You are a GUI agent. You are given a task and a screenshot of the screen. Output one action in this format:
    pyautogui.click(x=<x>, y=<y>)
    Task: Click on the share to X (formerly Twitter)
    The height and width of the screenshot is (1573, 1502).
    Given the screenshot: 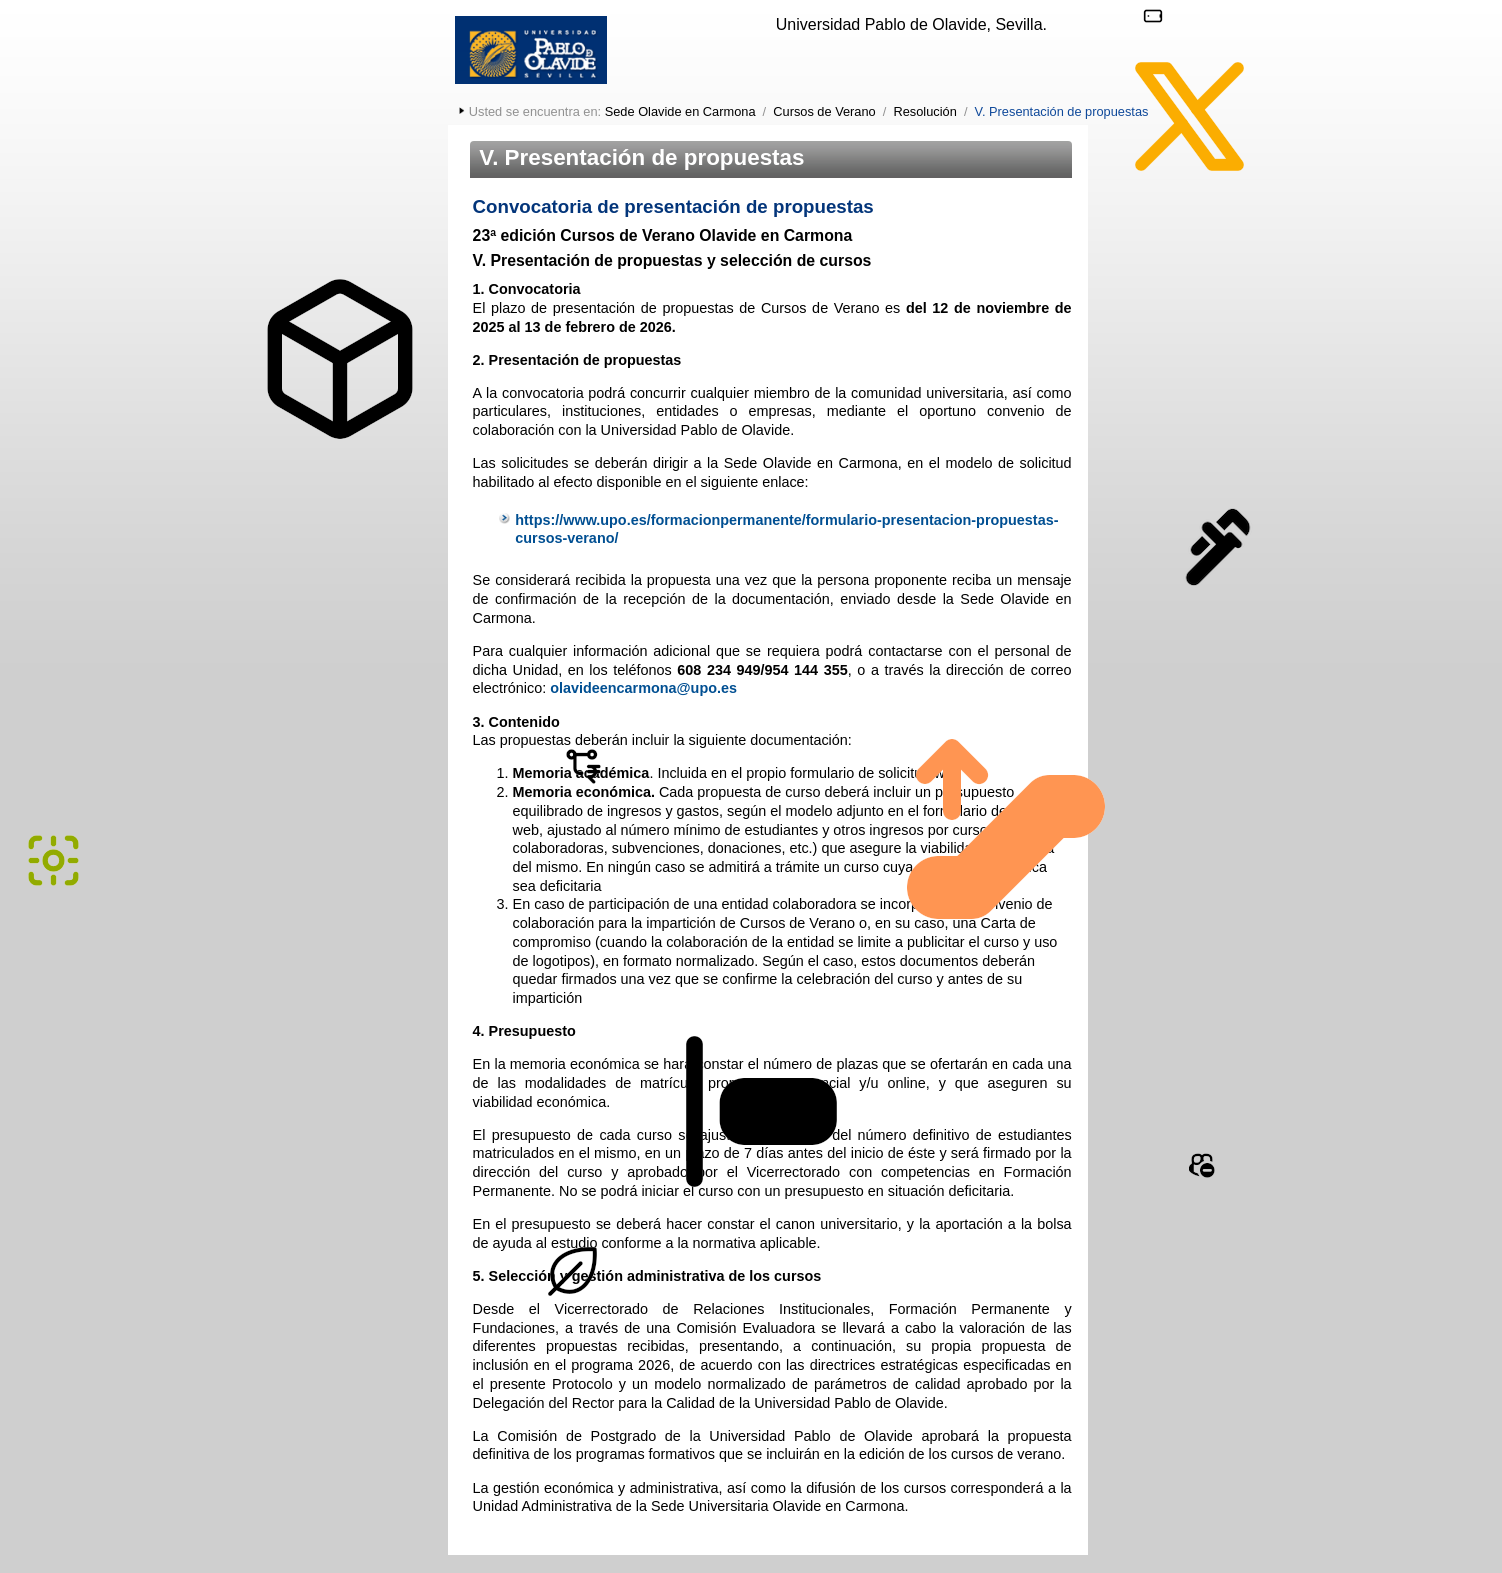 What is the action you would take?
    pyautogui.click(x=1189, y=116)
    